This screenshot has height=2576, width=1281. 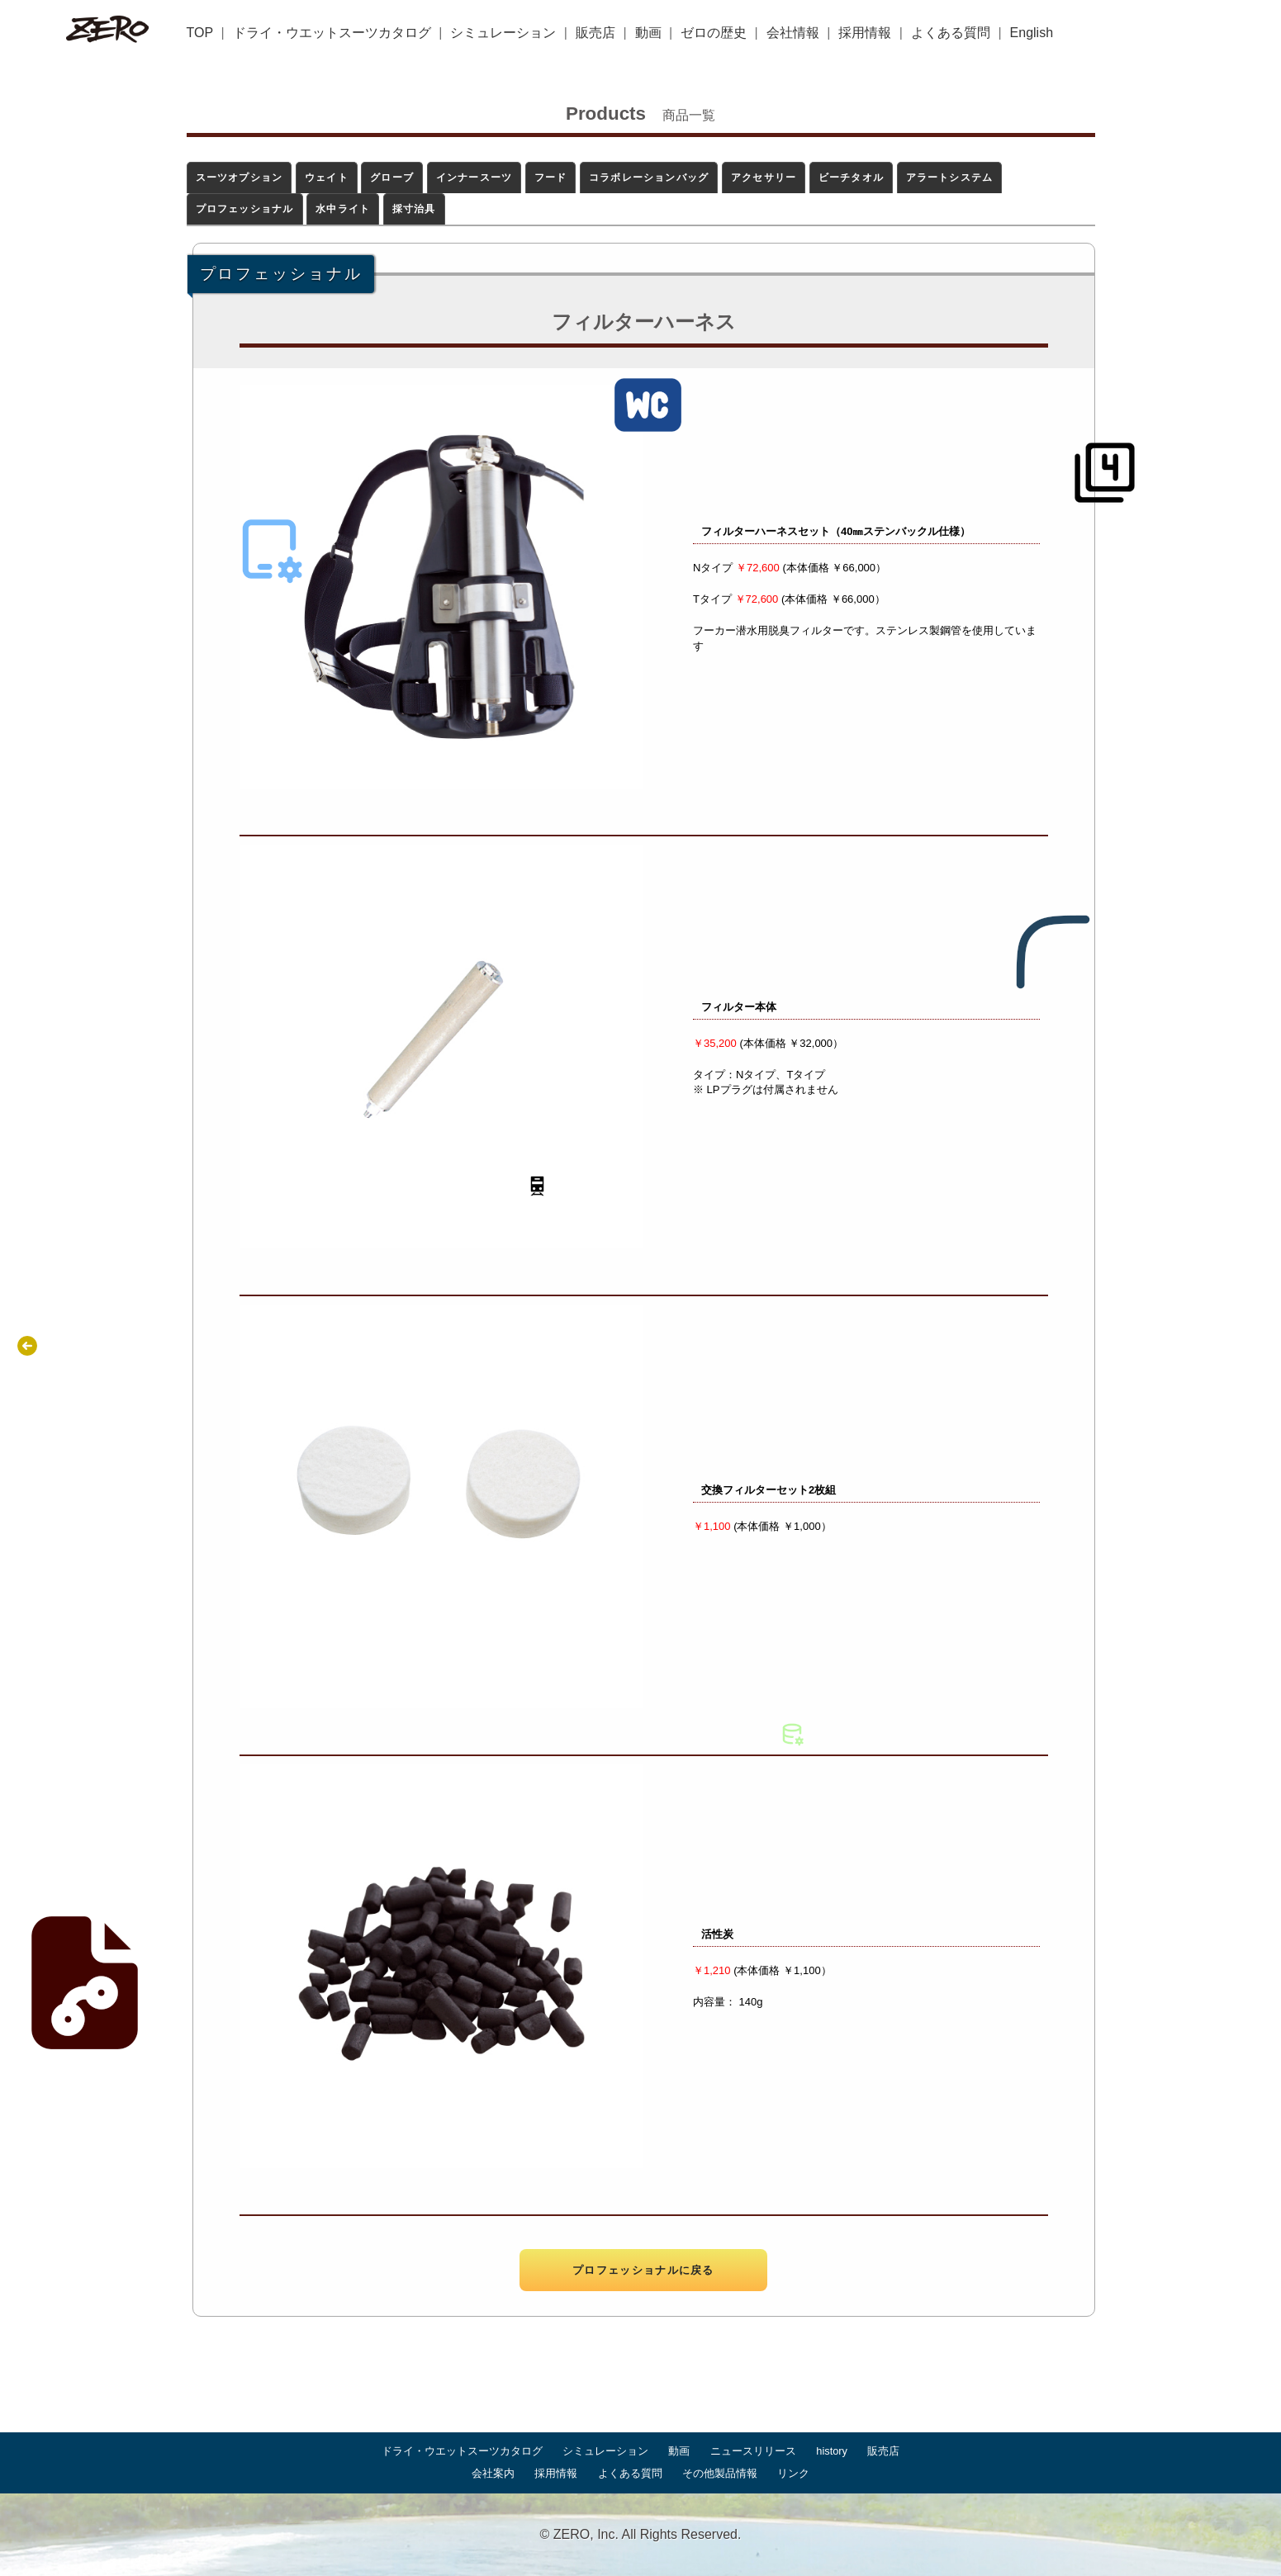 What do you see at coordinates (1053, 952) in the screenshot?
I see `apply iOS-style rounded corner to element` at bounding box center [1053, 952].